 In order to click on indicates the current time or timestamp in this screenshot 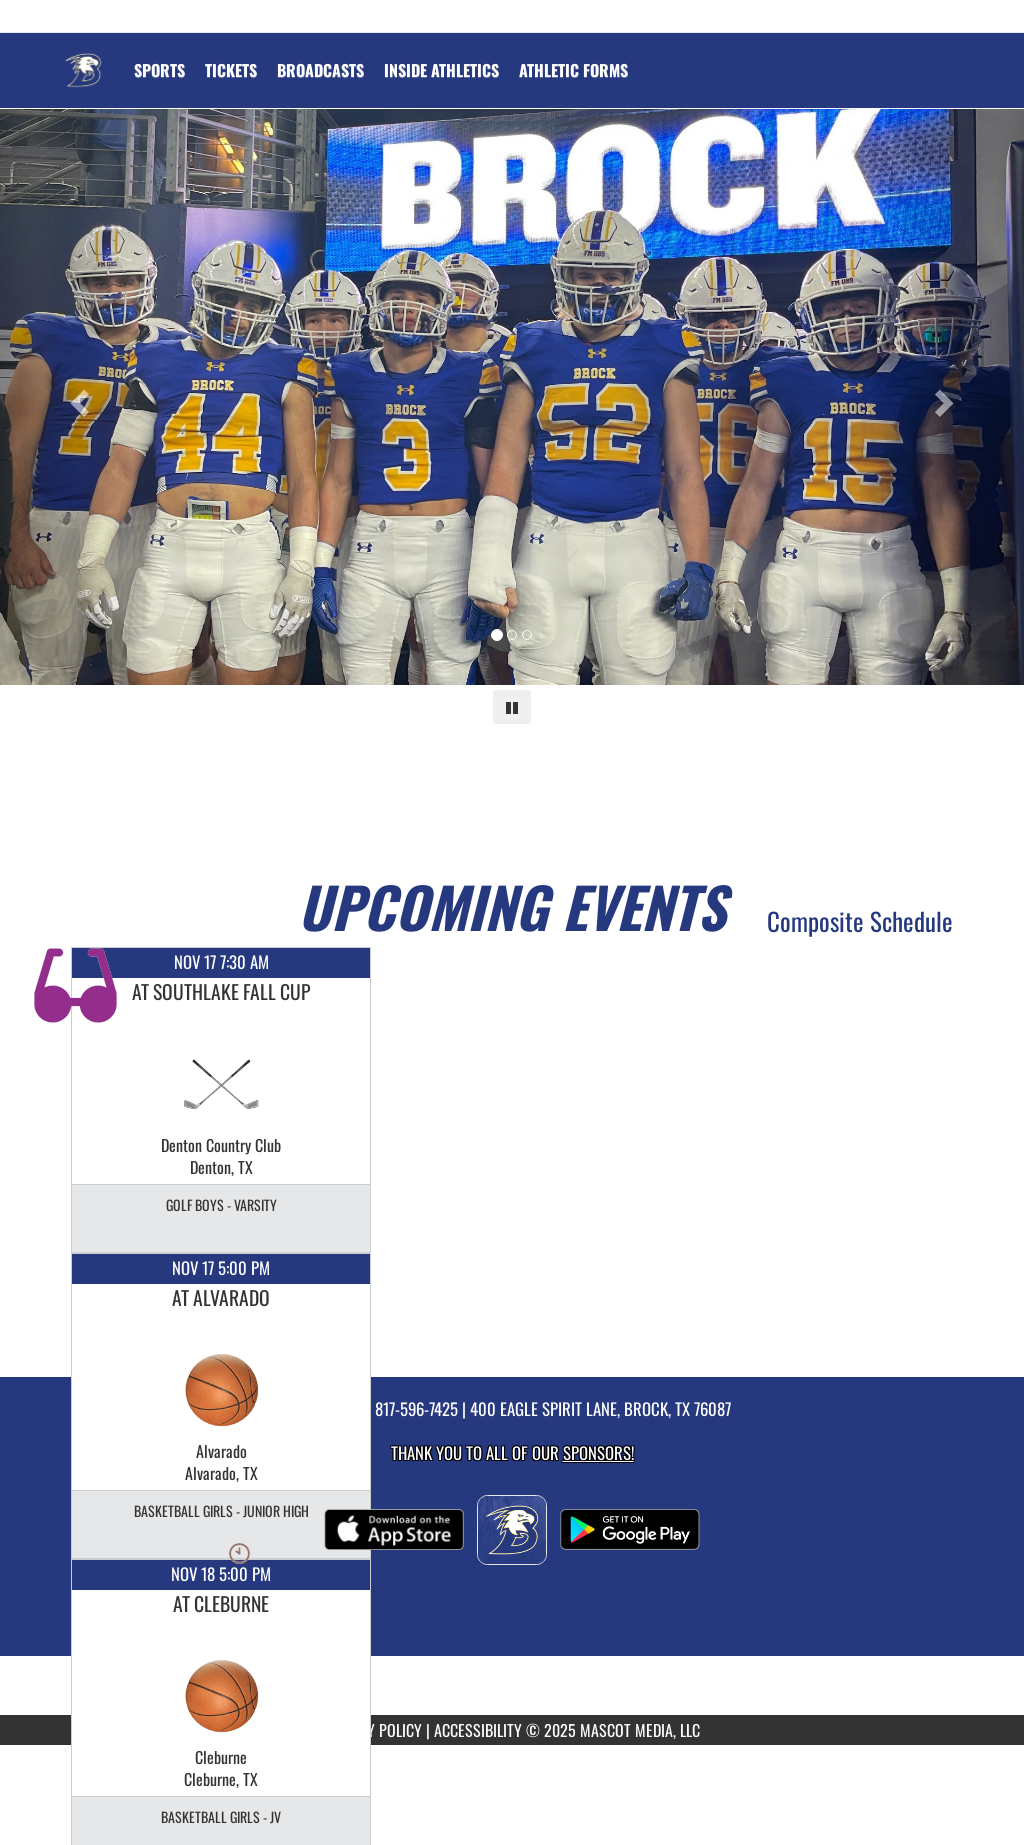, I will do `click(239, 1553)`.